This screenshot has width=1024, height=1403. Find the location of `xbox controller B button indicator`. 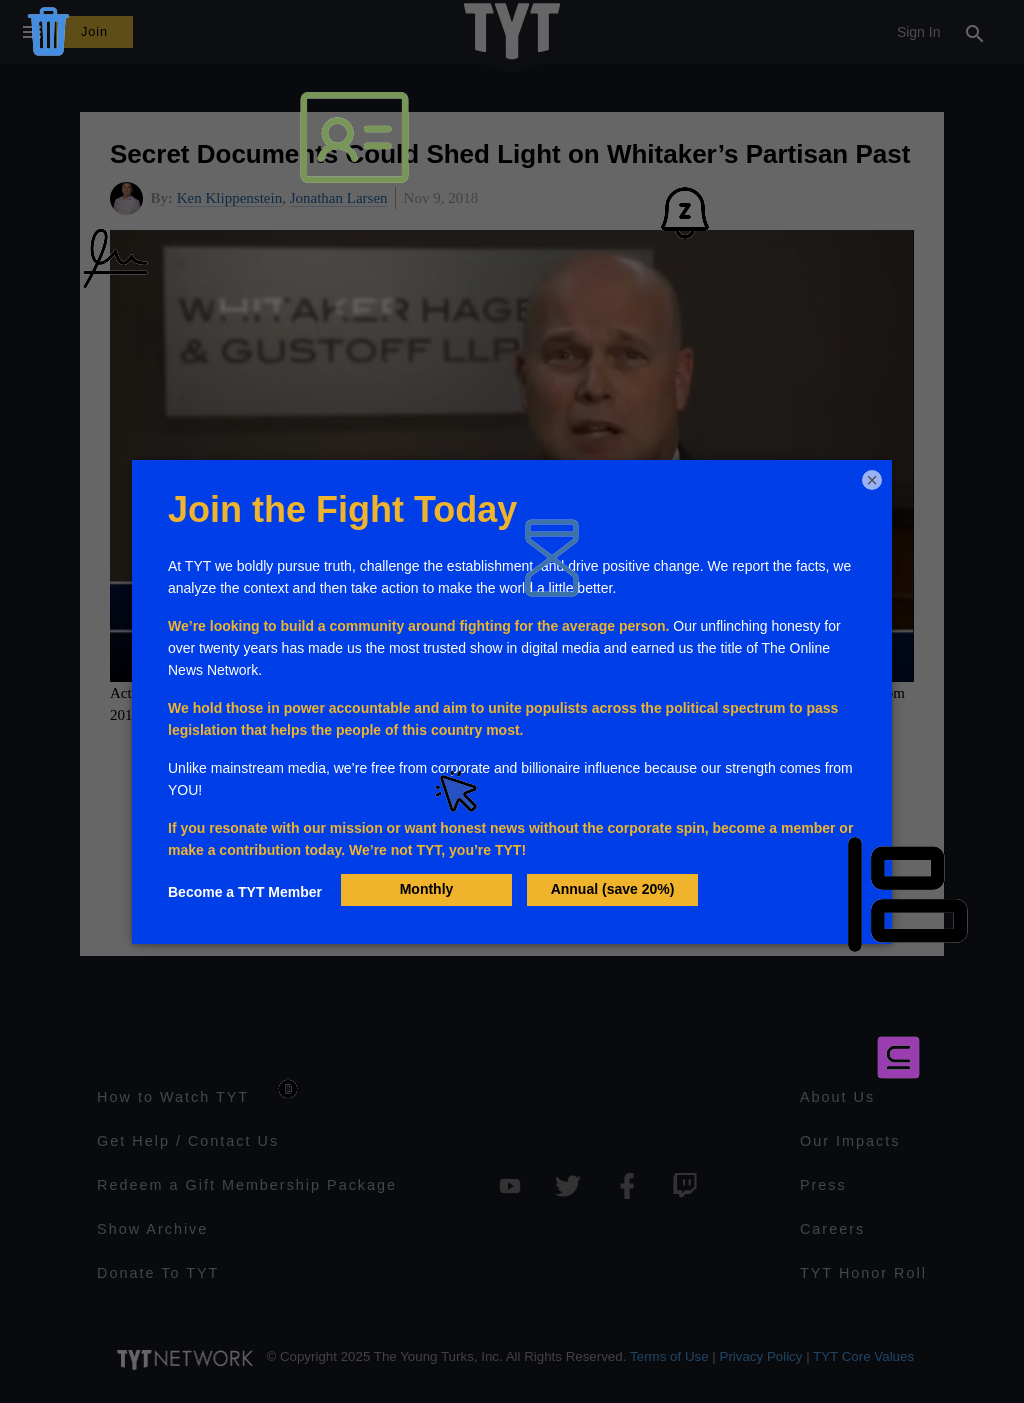

xbox controller B button indicator is located at coordinates (288, 1089).